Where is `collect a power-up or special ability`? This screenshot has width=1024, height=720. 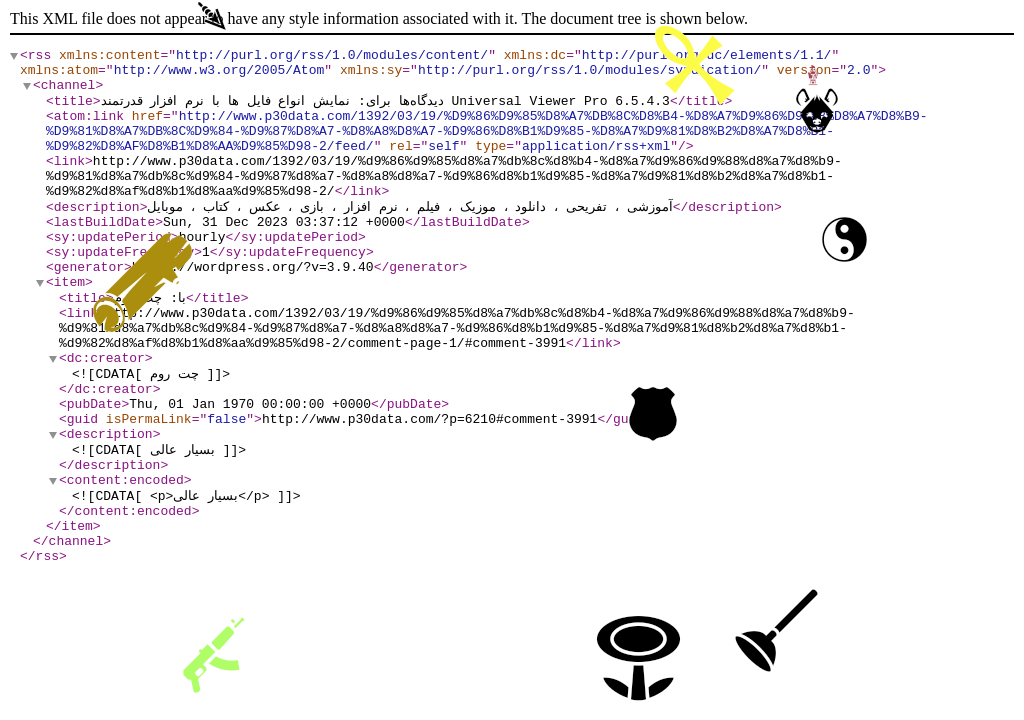
collect a power-up or special ability is located at coordinates (638, 654).